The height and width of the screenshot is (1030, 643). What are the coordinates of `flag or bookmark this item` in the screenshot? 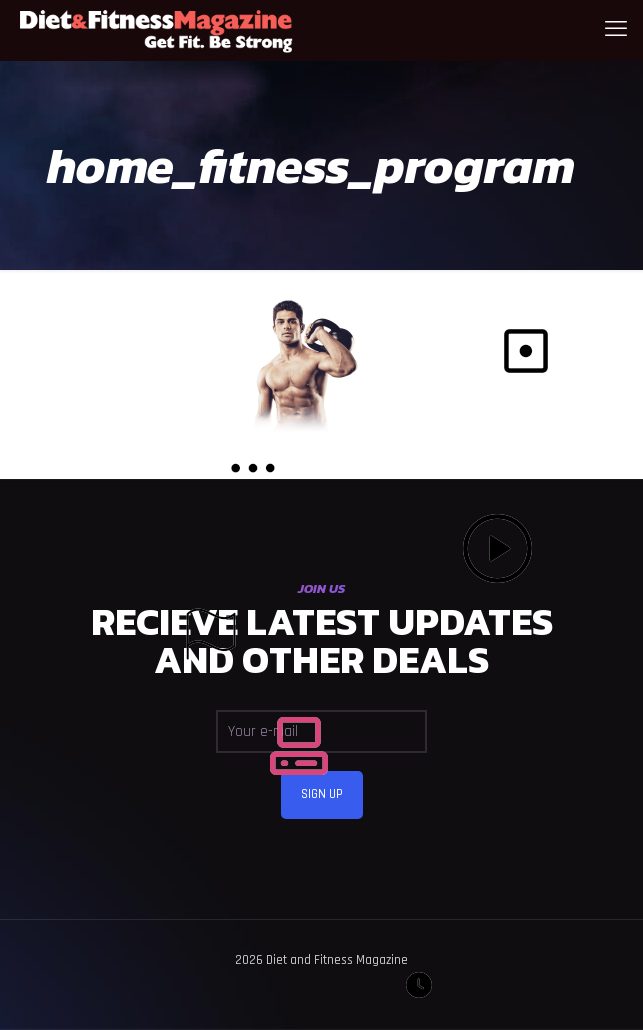 It's located at (209, 633).